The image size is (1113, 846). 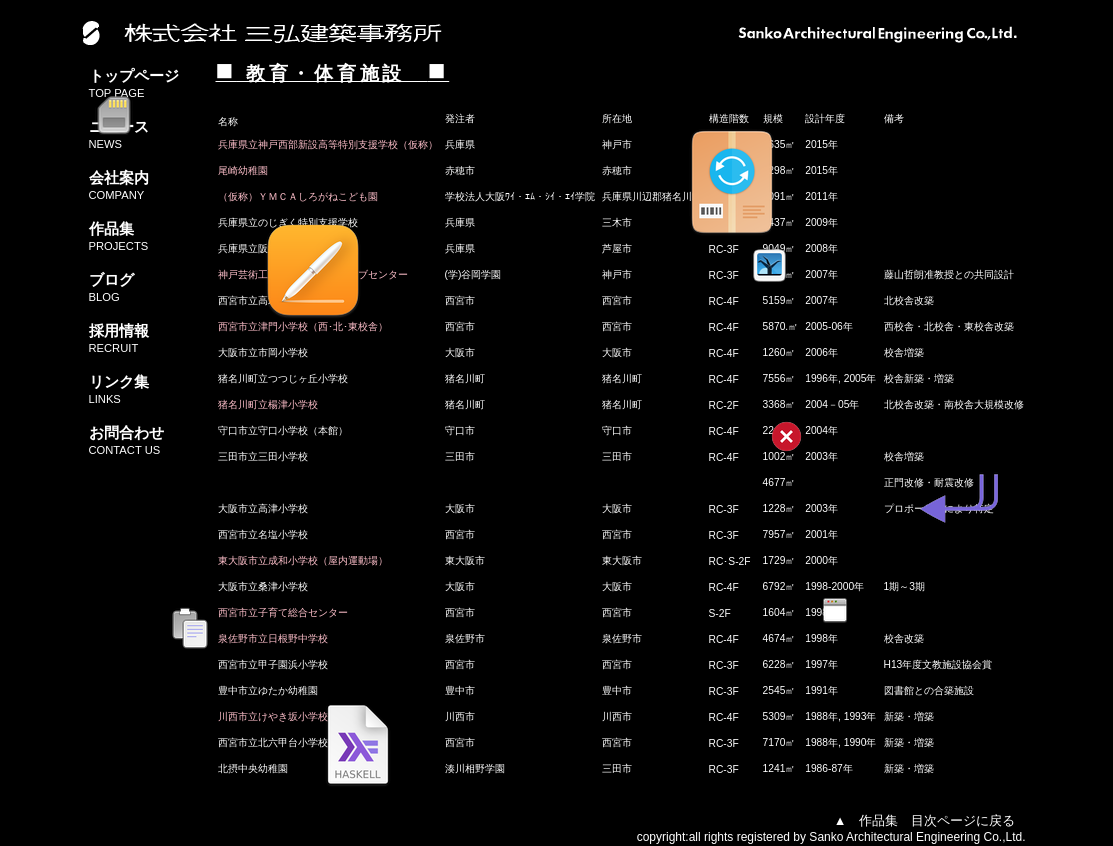 I want to click on a haskell source code file, so click(x=358, y=746).